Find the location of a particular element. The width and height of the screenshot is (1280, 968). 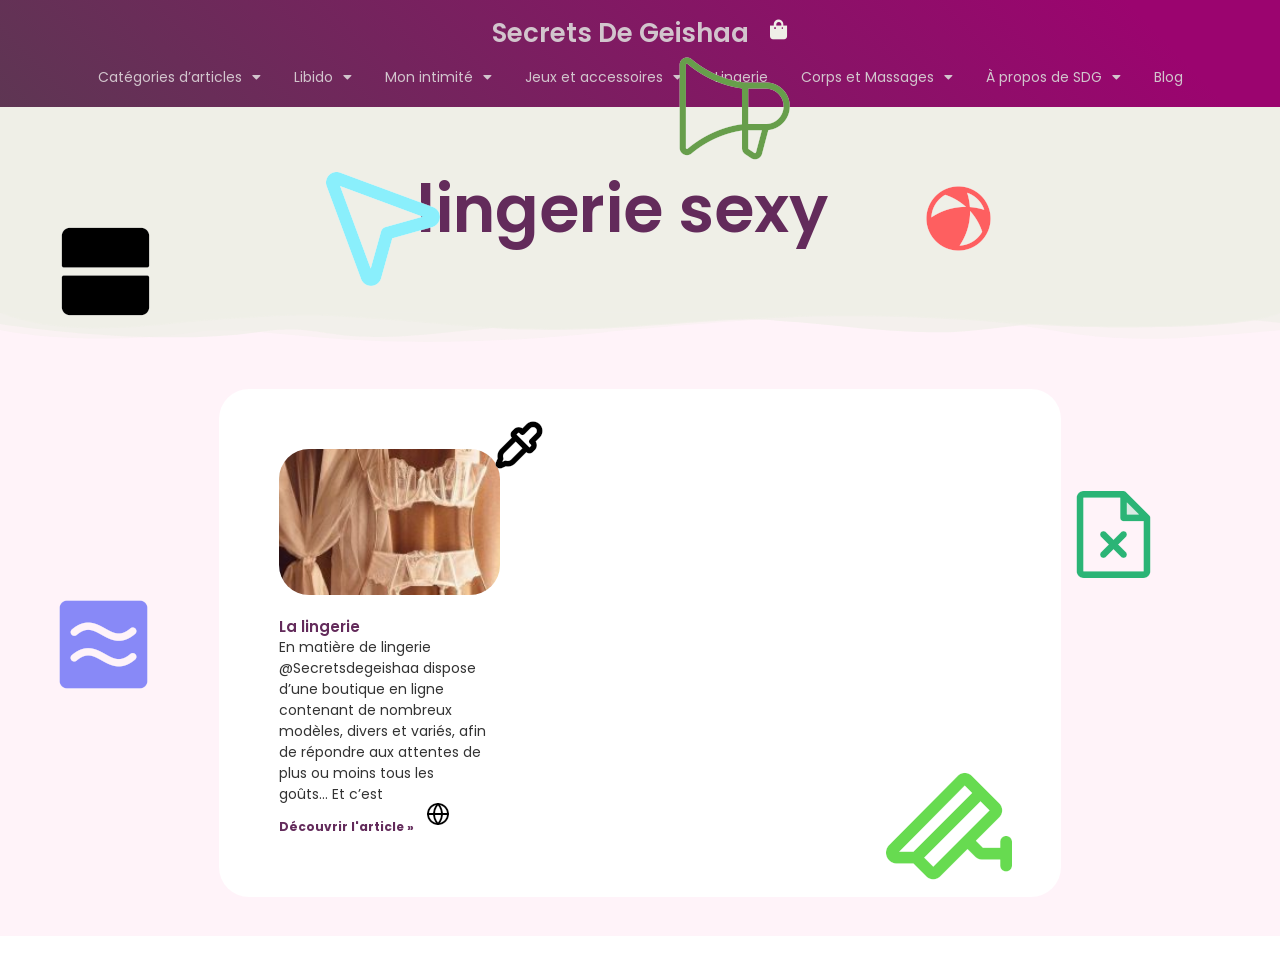

make an announcement or broadcast is located at coordinates (728, 110).